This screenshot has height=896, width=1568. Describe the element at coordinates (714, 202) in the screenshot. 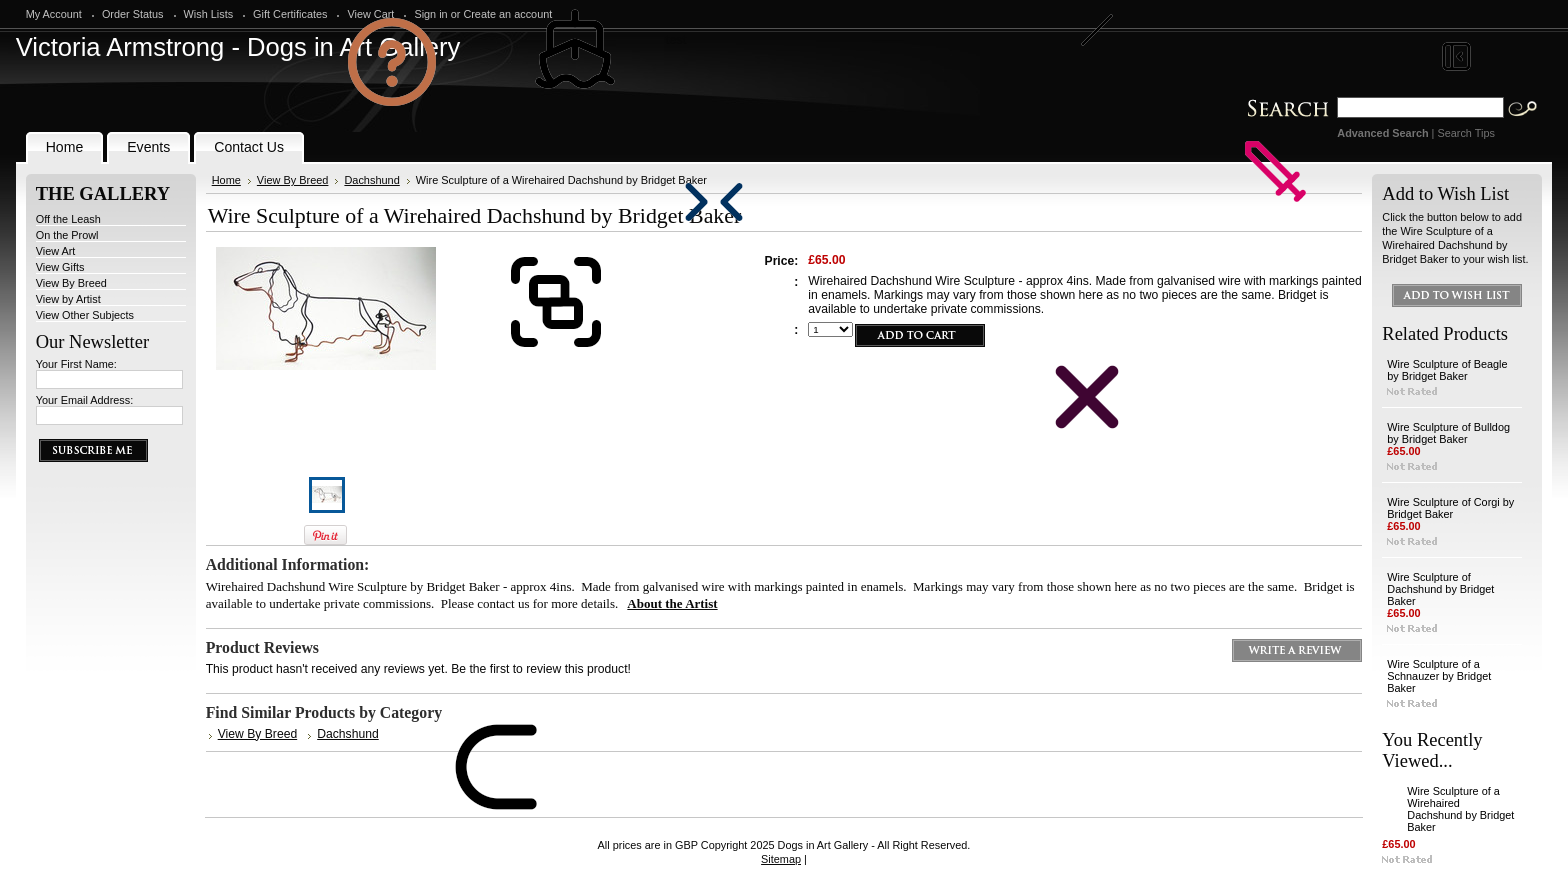

I see `collapse or minimize a panel` at that location.